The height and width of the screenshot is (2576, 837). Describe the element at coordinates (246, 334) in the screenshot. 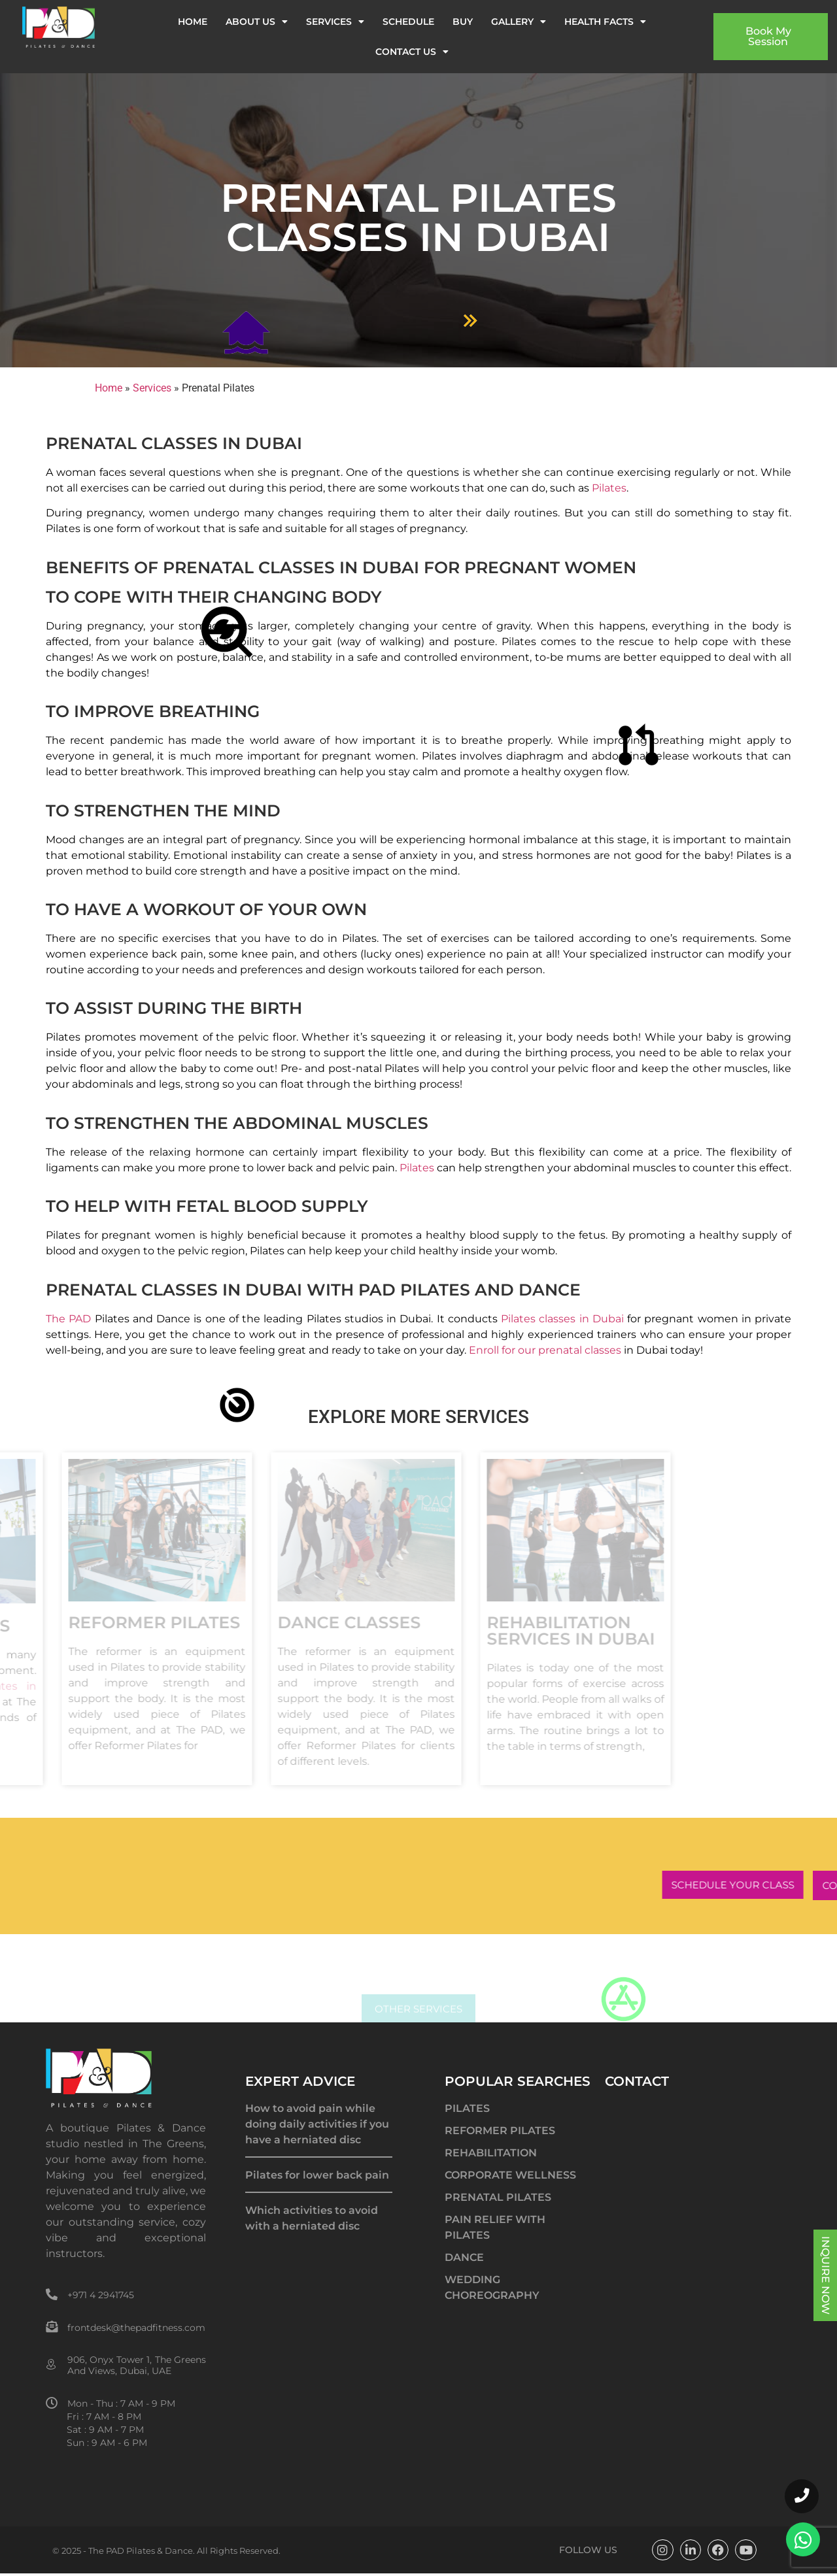

I see `indicates flood warning or alert` at that location.